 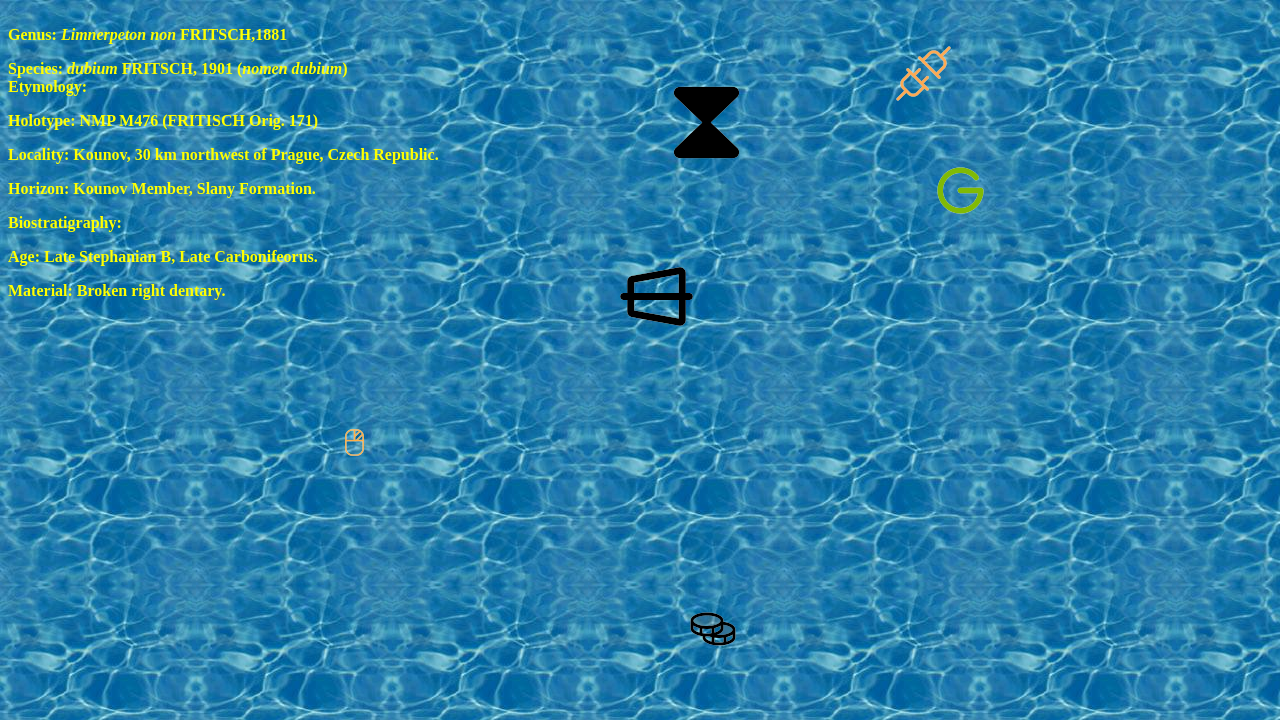 What do you see at coordinates (706, 122) in the screenshot?
I see `indicates loading or processing in progress` at bounding box center [706, 122].